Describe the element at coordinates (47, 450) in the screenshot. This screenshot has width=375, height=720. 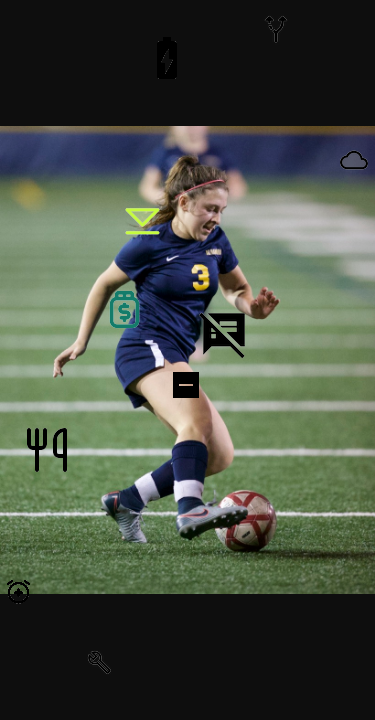
I see `browse restaurants or dining options` at that location.